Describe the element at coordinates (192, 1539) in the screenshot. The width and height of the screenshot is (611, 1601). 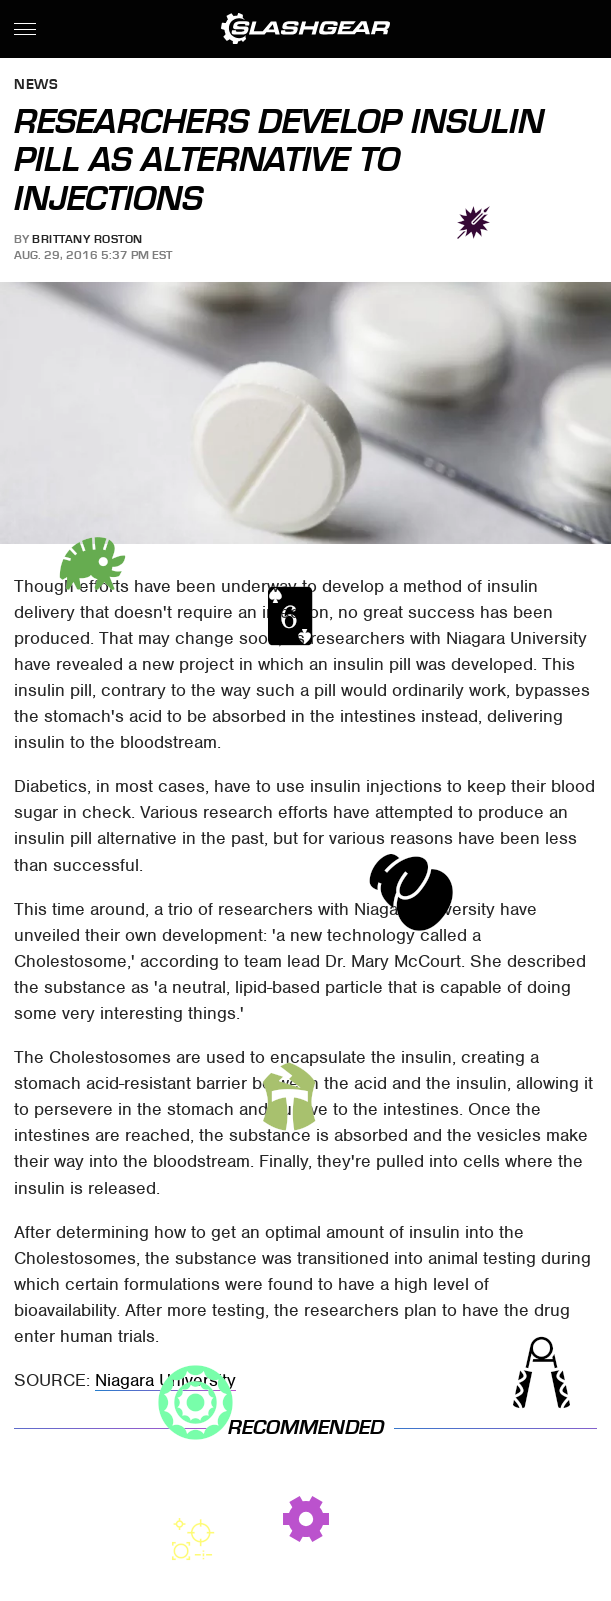
I see `select multiple targets or objects` at that location.